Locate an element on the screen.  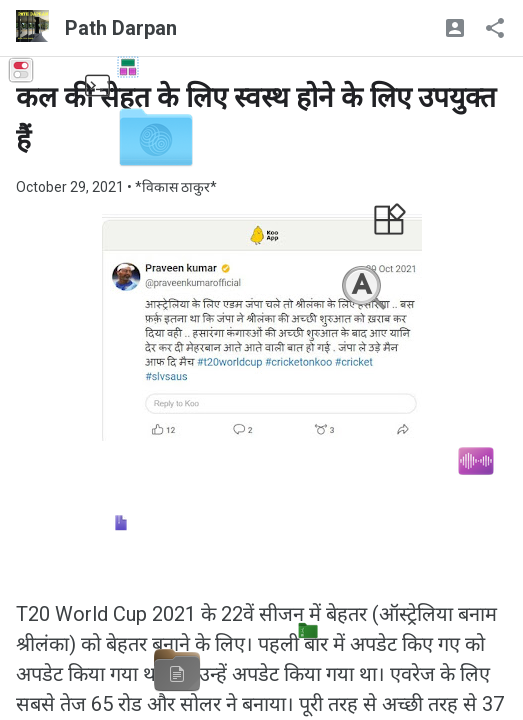
open server applications folder is located at coordinates (156, 137).